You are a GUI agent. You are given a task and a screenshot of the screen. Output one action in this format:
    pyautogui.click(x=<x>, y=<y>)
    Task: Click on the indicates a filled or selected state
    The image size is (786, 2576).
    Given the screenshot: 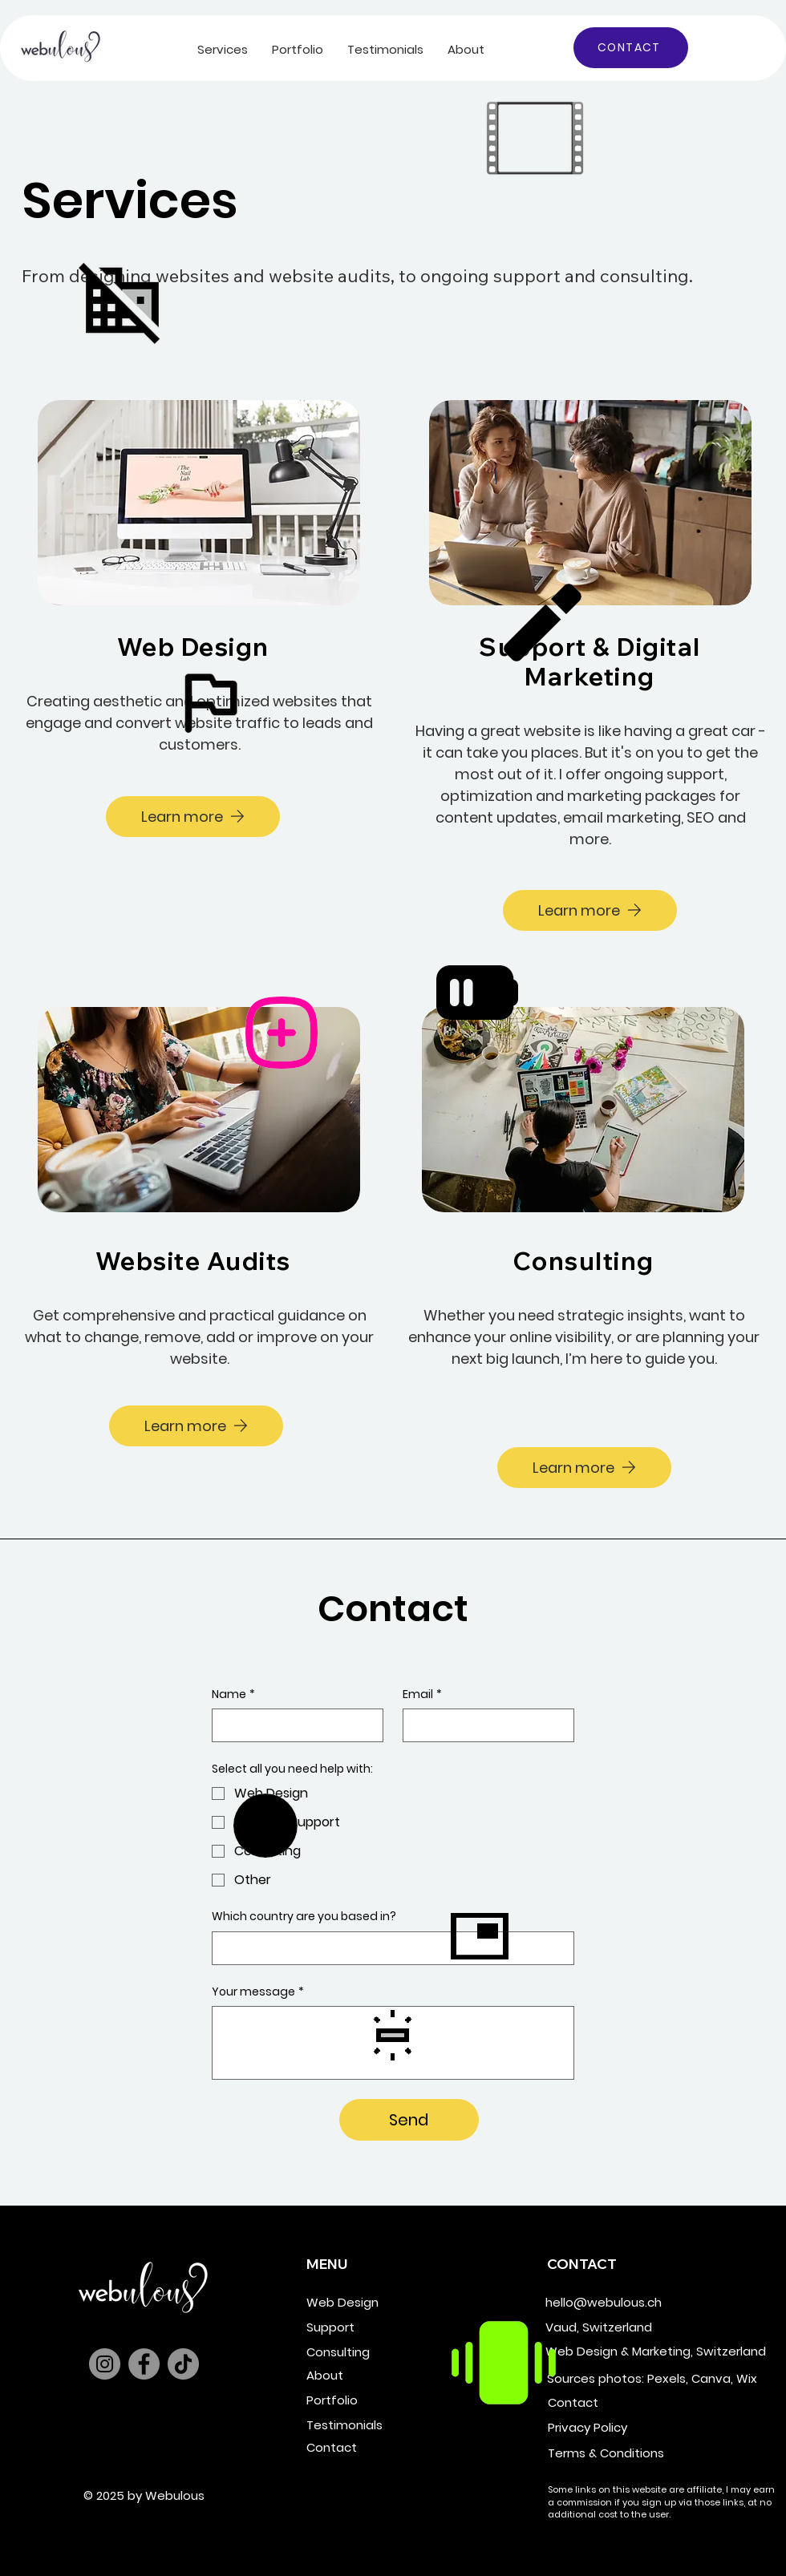 What is the action you would take?
    pyautogui.click(x=265, y=1826)
    